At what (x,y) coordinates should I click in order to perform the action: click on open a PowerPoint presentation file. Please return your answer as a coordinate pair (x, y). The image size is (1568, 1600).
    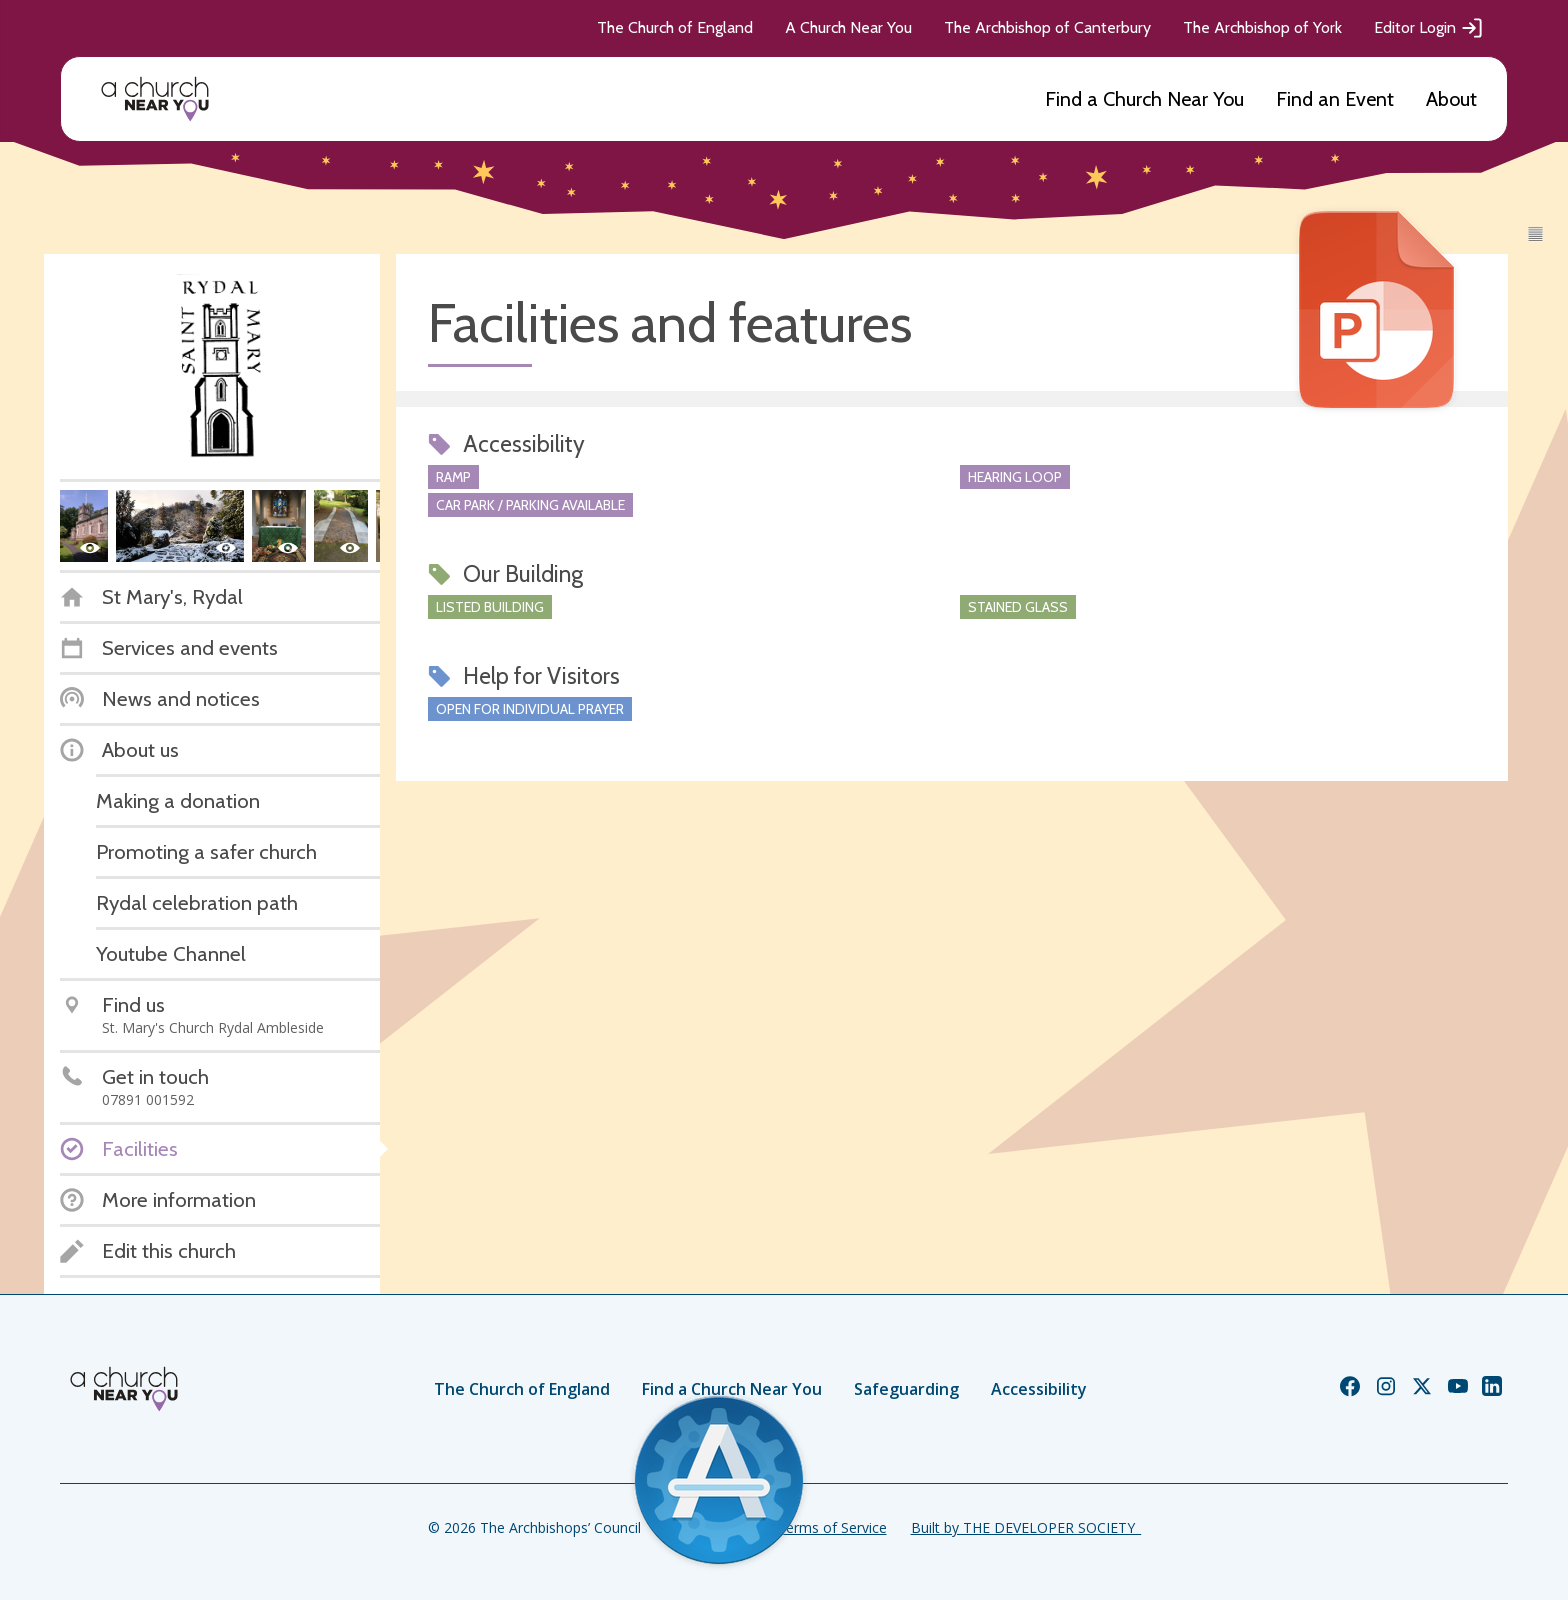
    Looking at the image, I should click on (1376, 309).